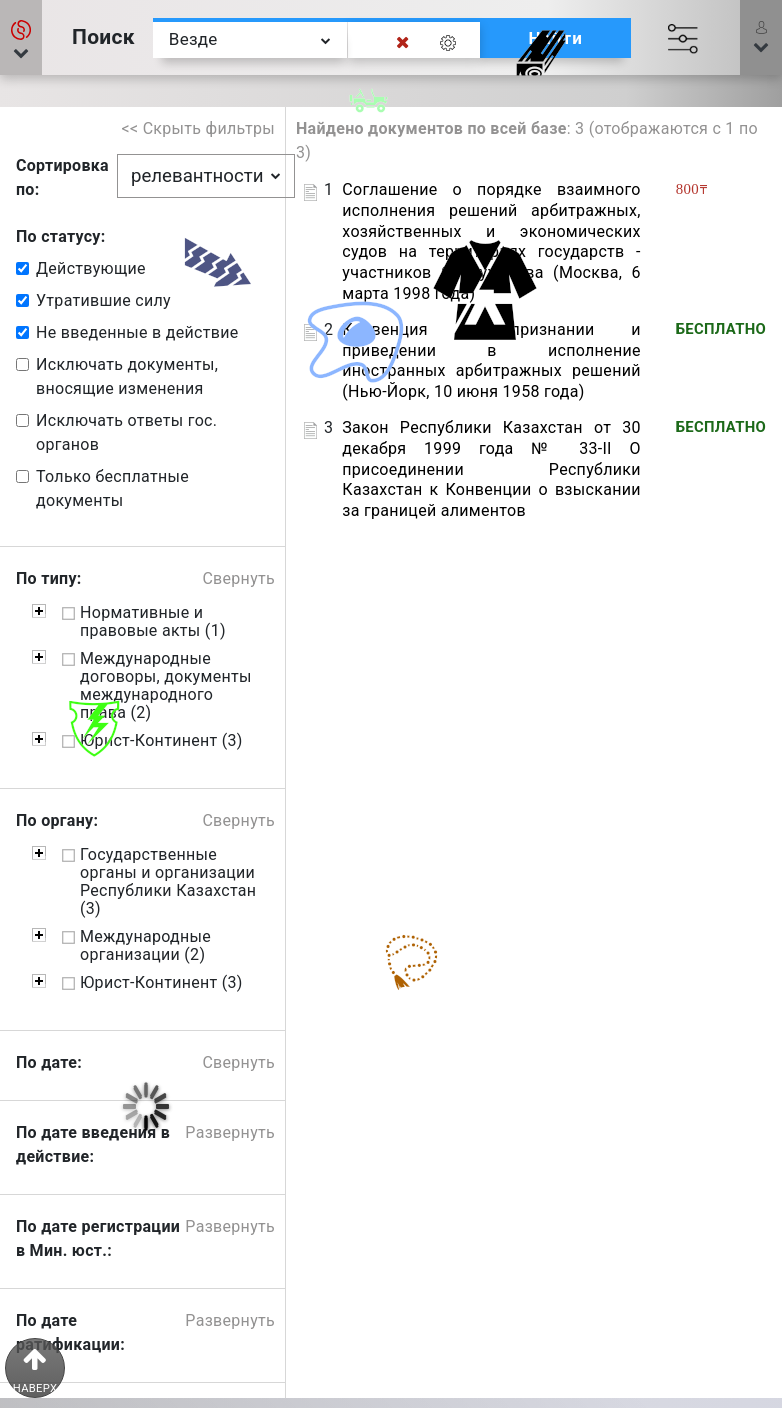 Image resolution: width=782 pixels, height=1408 pixels. What do you see at coordinates (485, 290) in the screenshot?
I see `select traditional Japanese clothing item` at bounding box center [485, 290].